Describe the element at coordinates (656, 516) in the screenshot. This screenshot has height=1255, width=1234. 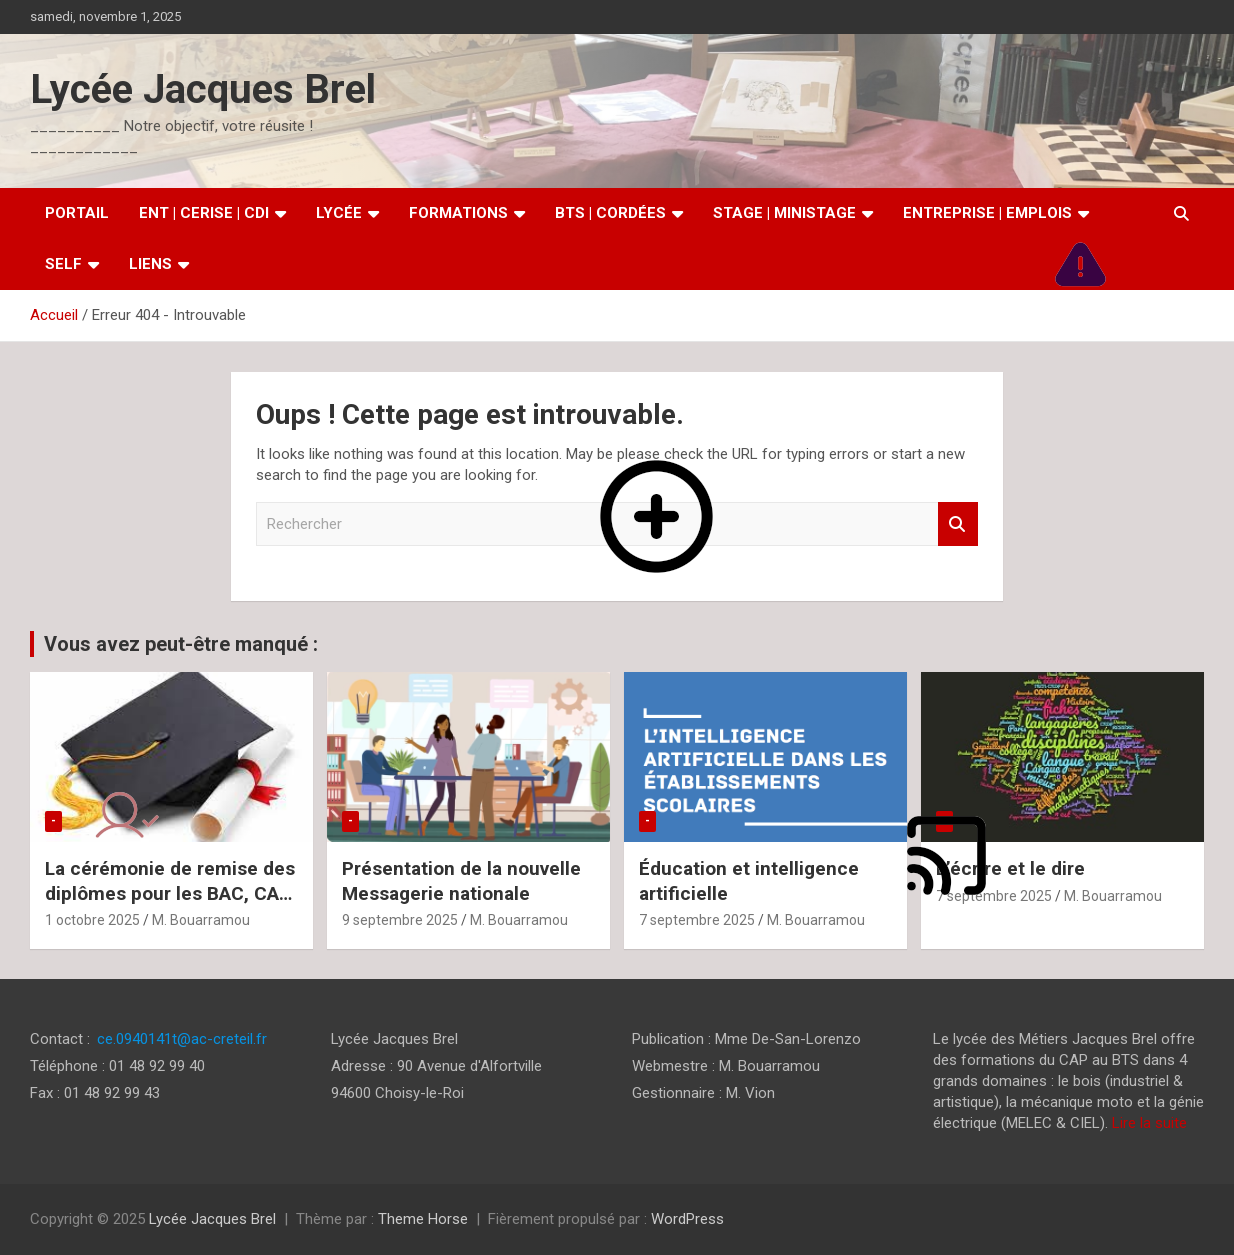
I see `add a new item` at that location.